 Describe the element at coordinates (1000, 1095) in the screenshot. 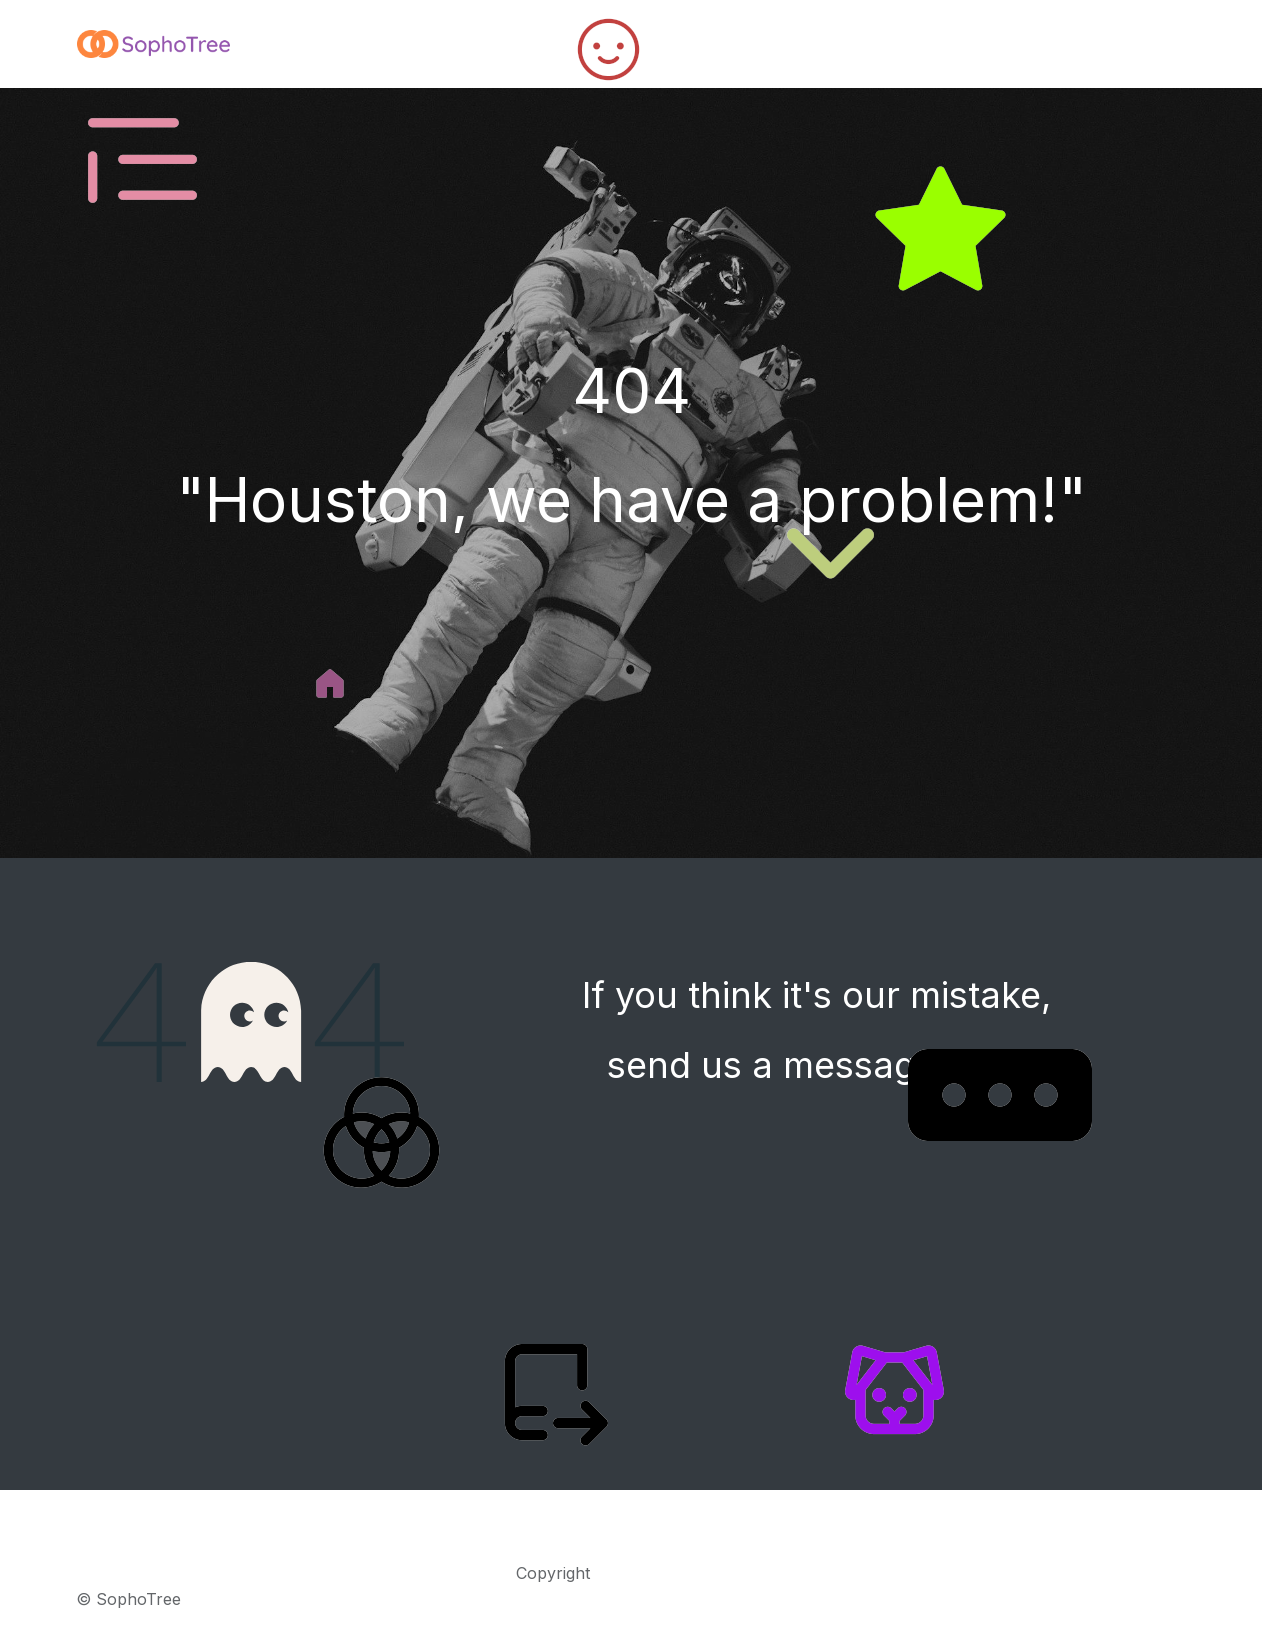

I see `access more options or actions` at that location.